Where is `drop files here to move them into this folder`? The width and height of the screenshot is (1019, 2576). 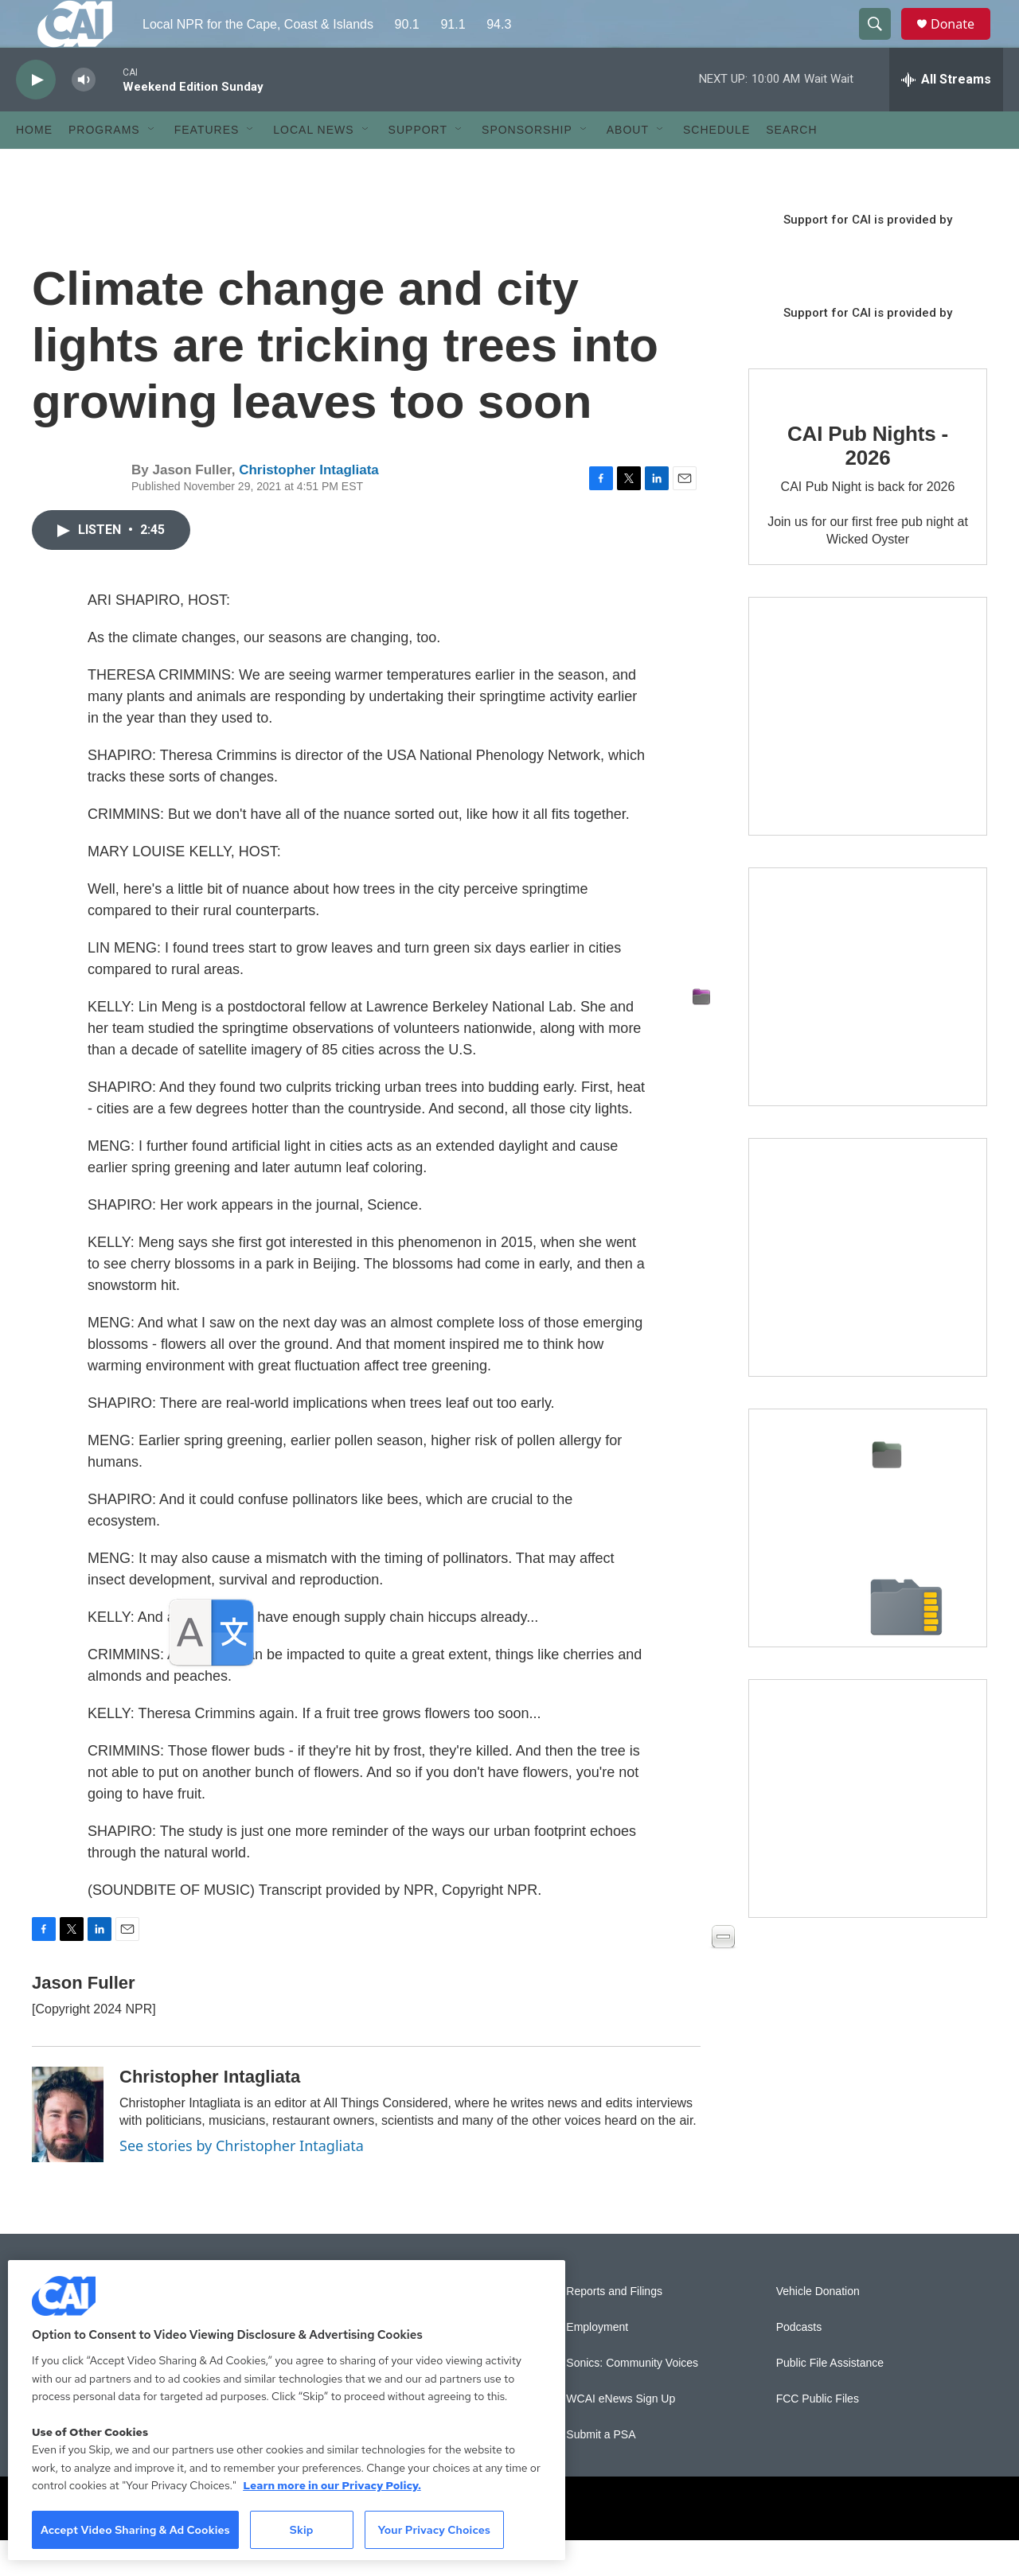
drop files here to move them into this folder is located at coordinates (701, 996).